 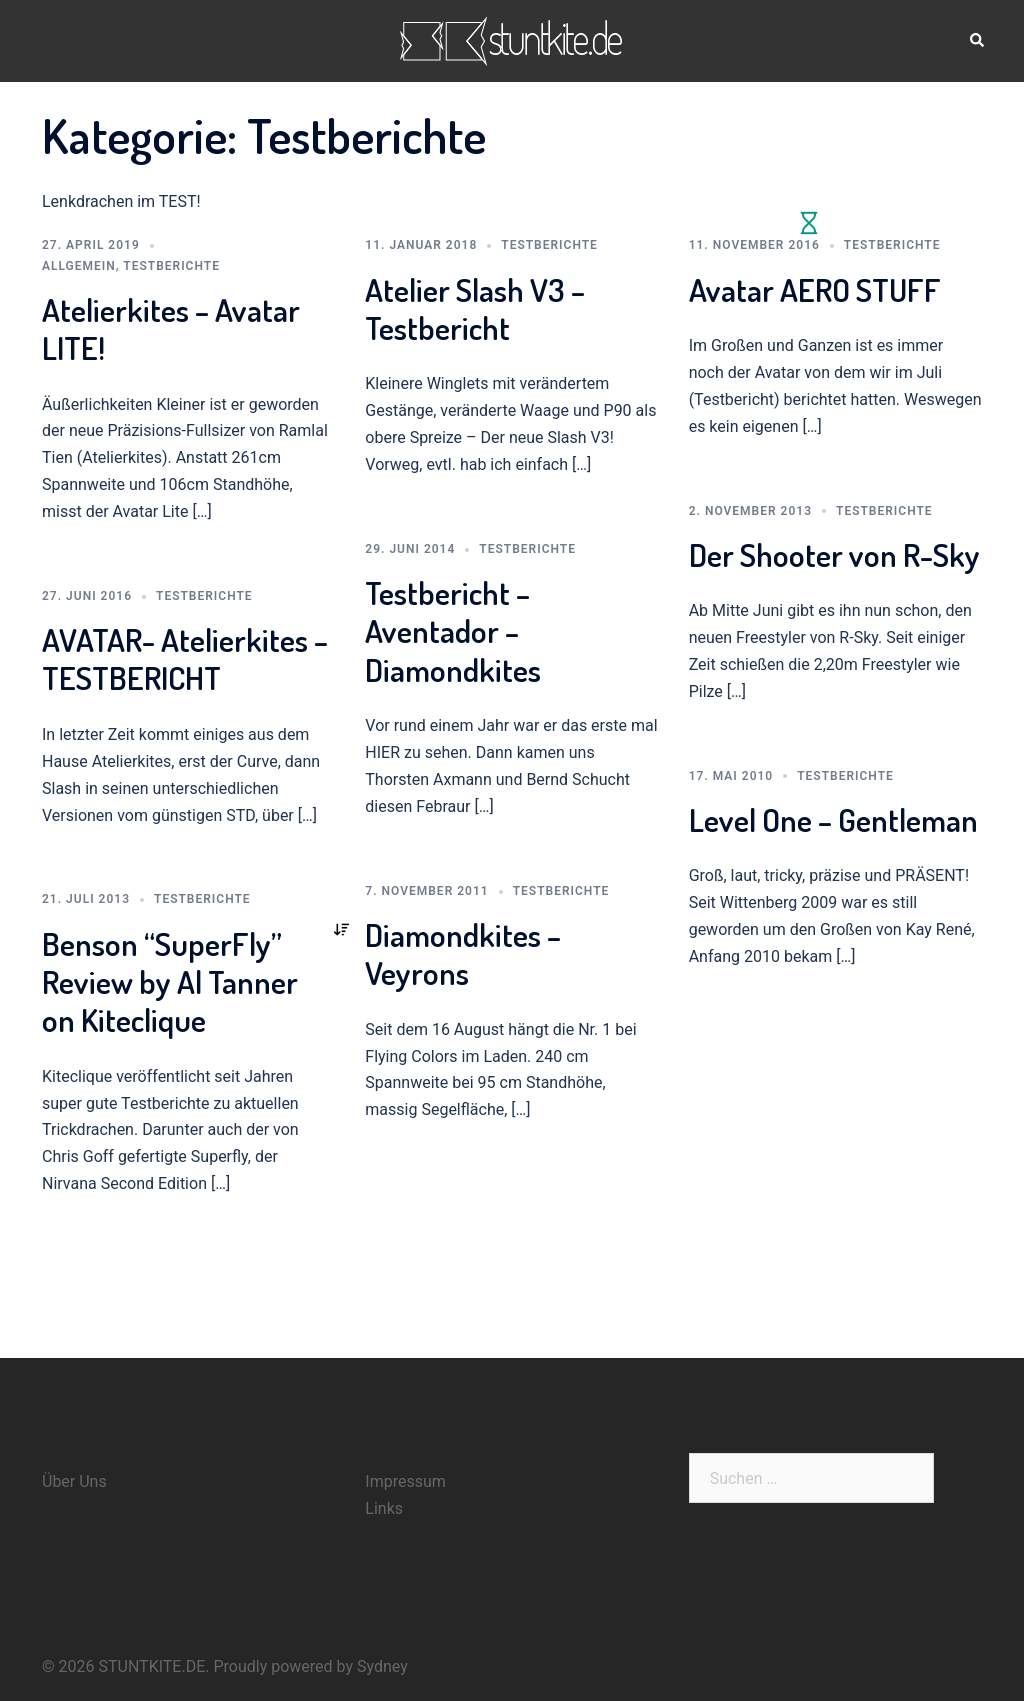 What do you see at coordinates (341, 929) in the screenshot?
I see `sort items from largest to smallest` at bounding box center [341, 929].